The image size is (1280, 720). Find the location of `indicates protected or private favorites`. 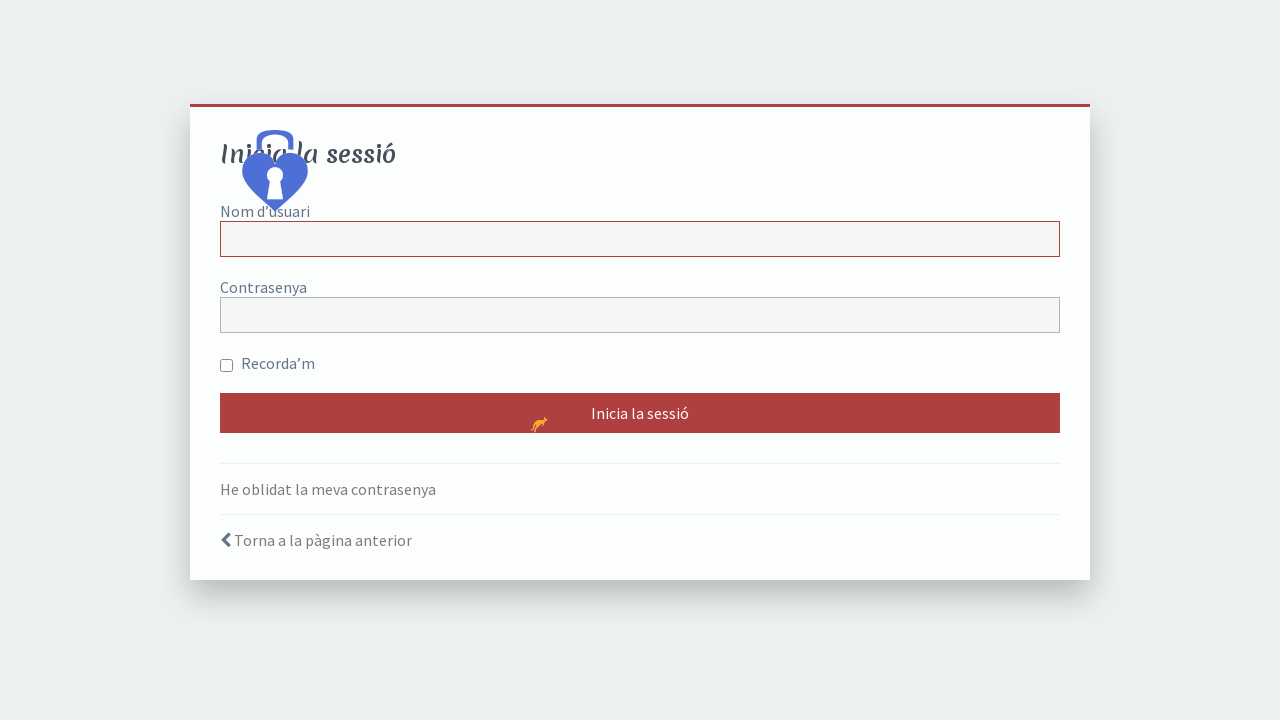

indicates protected or private favorites is located at coordinates (275, 171).